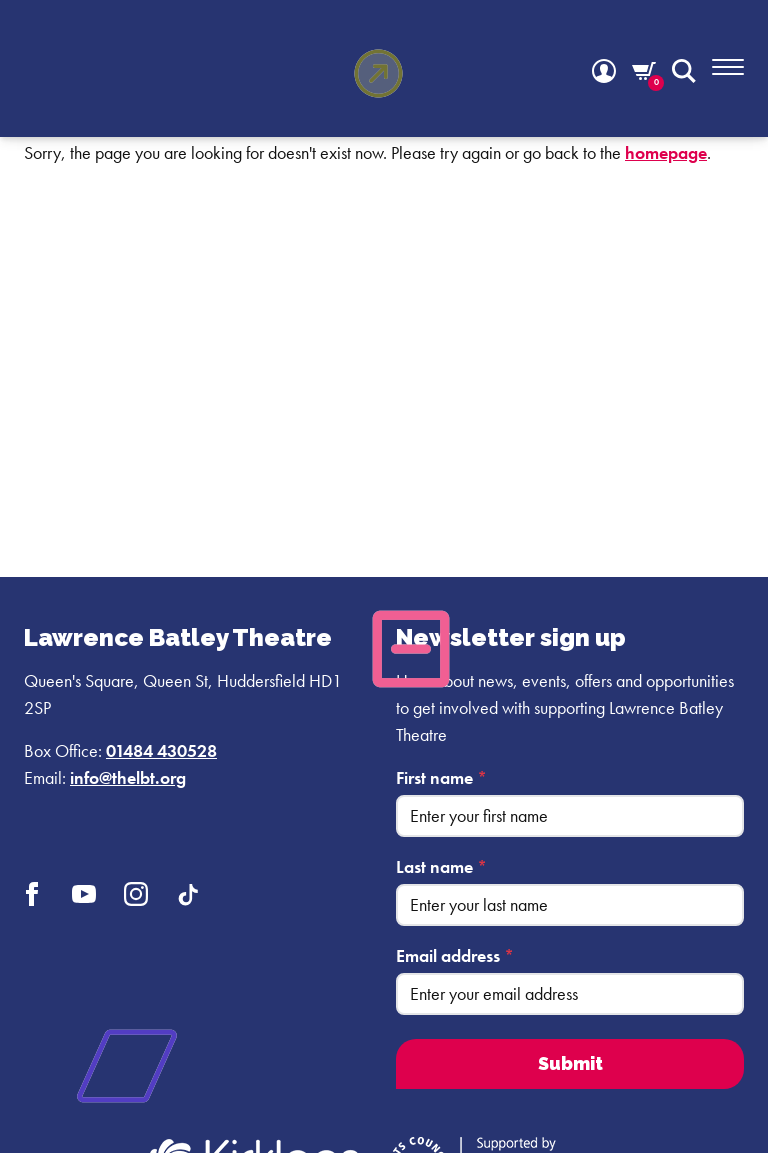 The height and width of the screenshot is (1153, 768). I want to click on remove or delete an item, so click(411, 649).